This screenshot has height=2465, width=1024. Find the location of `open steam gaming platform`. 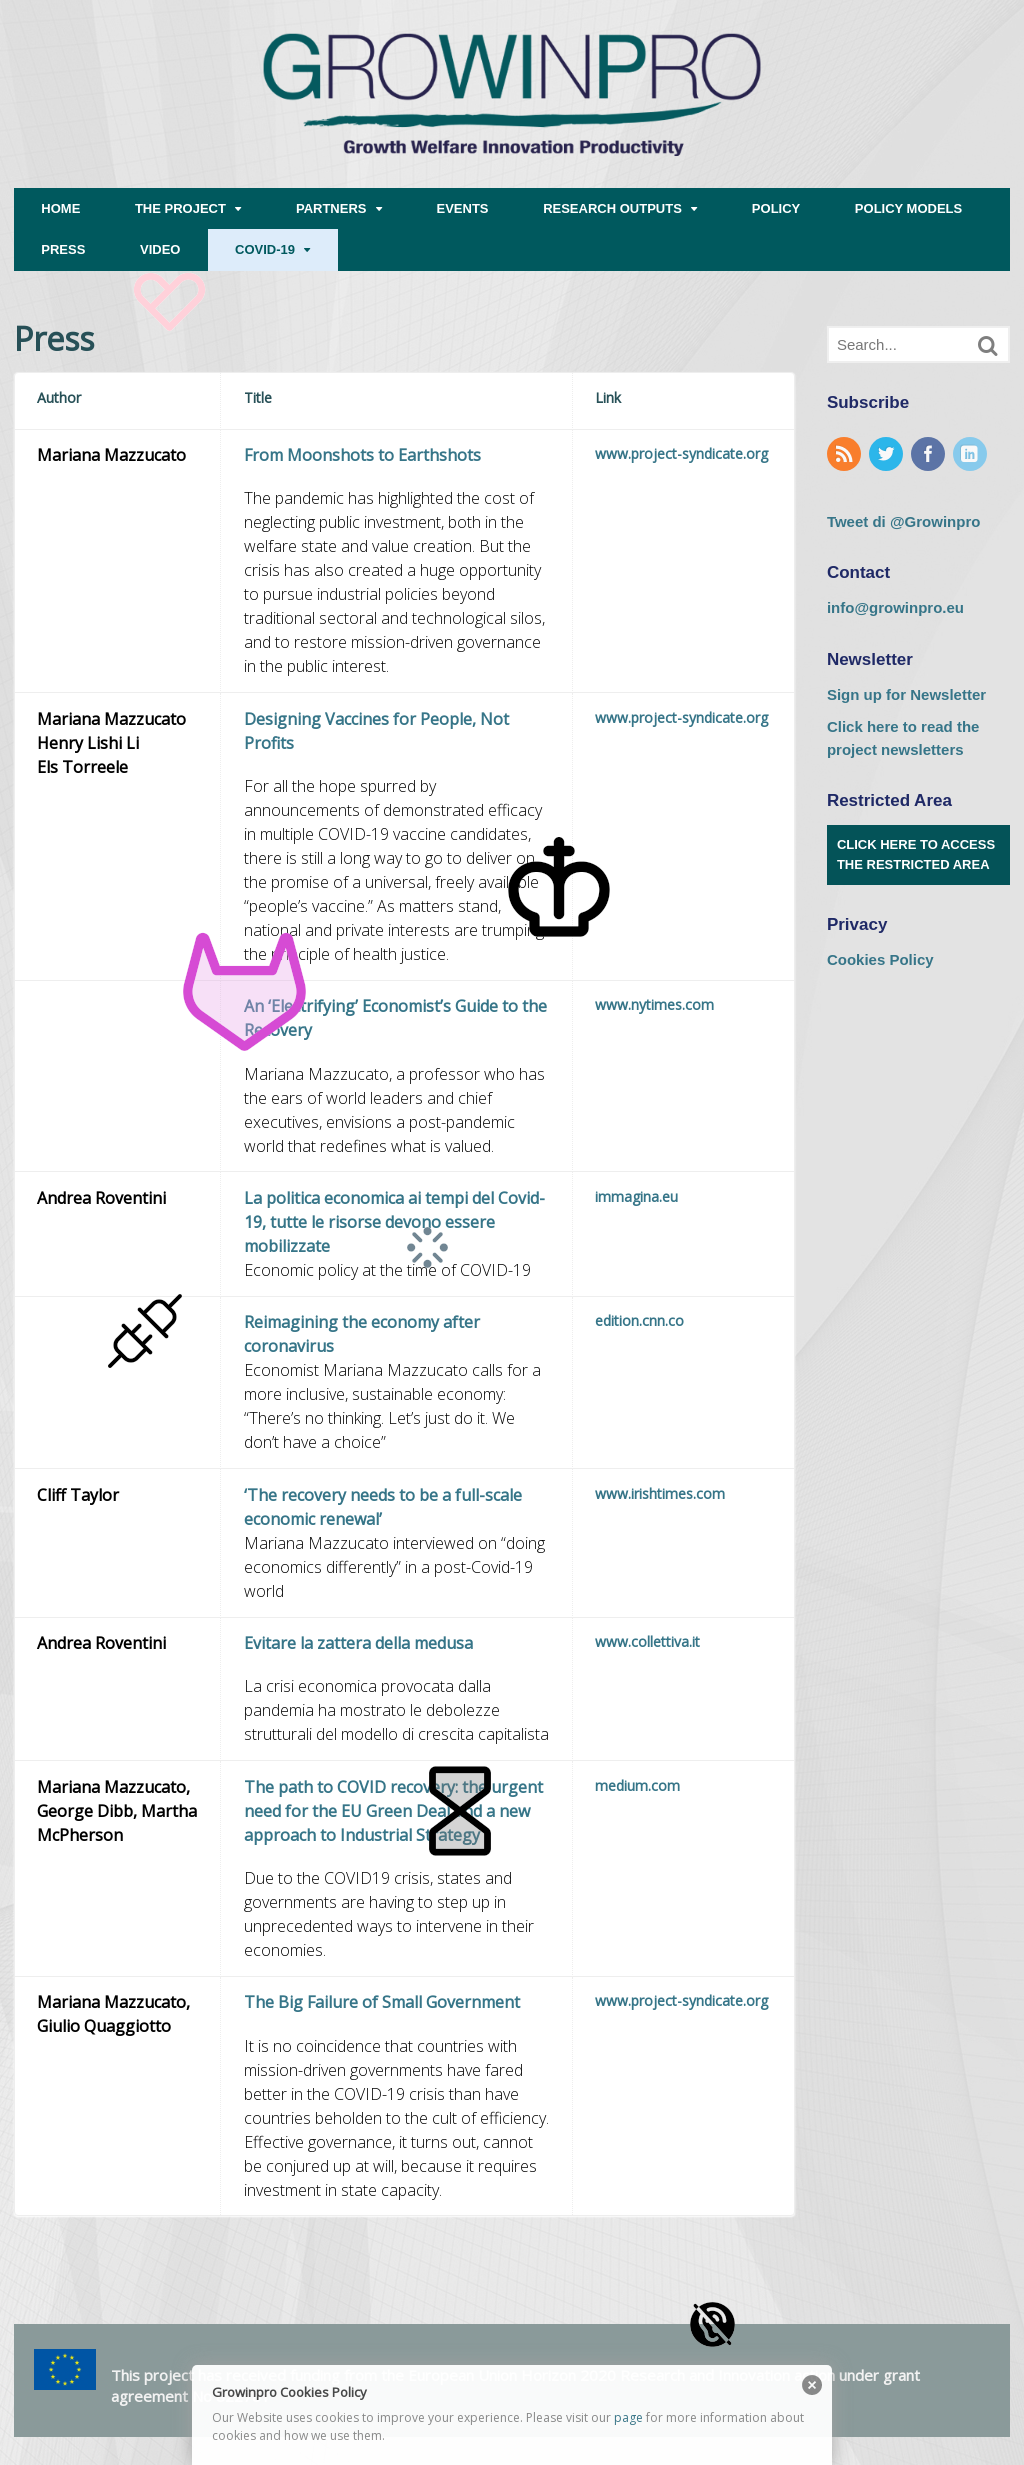

open steam gaming platform is located at coordinates (427, 1247).